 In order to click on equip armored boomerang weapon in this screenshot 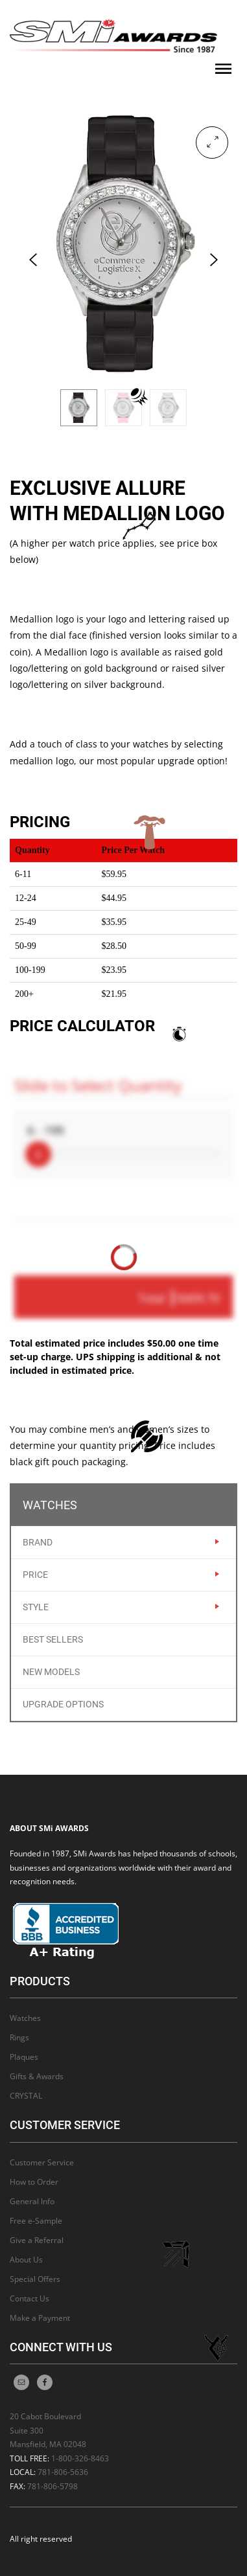, I will do `click(176, 2254)`.